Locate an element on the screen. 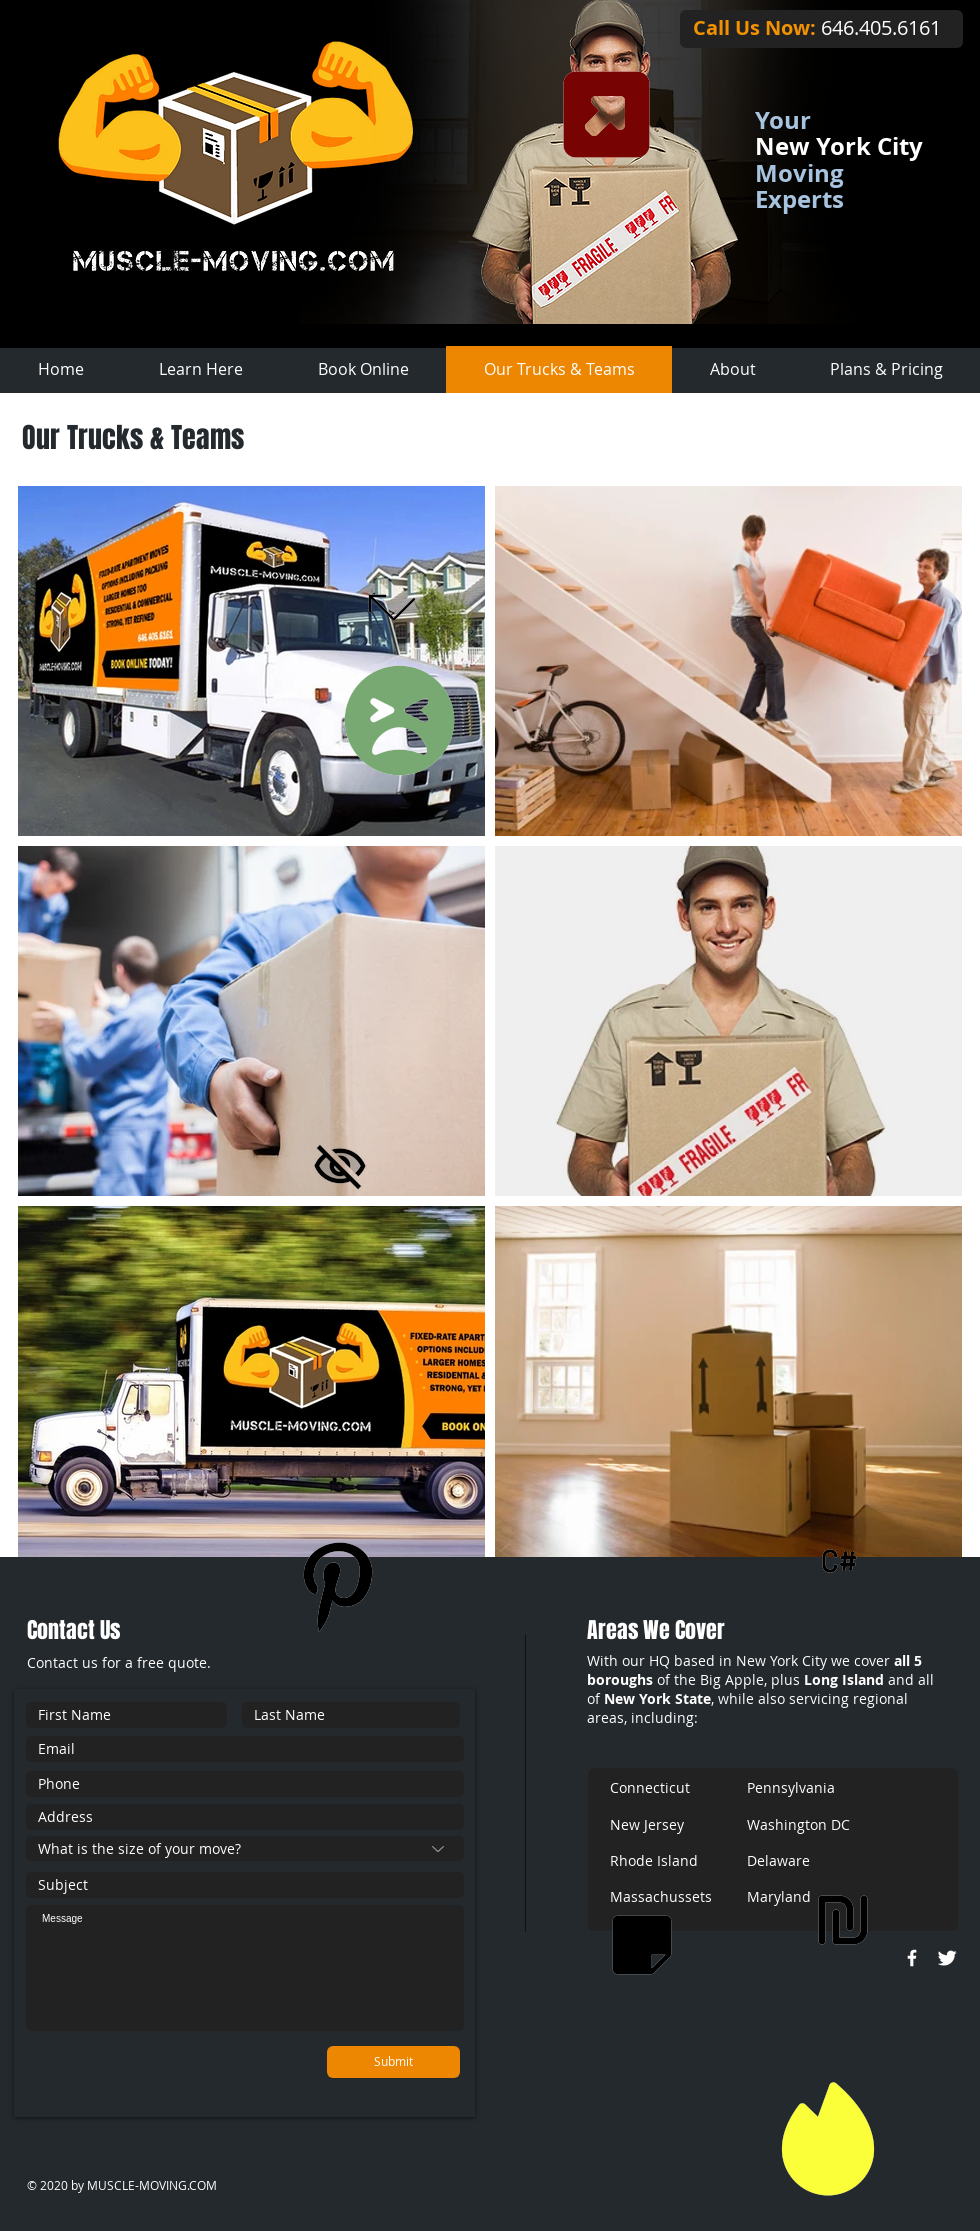 This screenshot has width=980, height=2231. hide password or sensitive content is located at coordinates (340, 1167).